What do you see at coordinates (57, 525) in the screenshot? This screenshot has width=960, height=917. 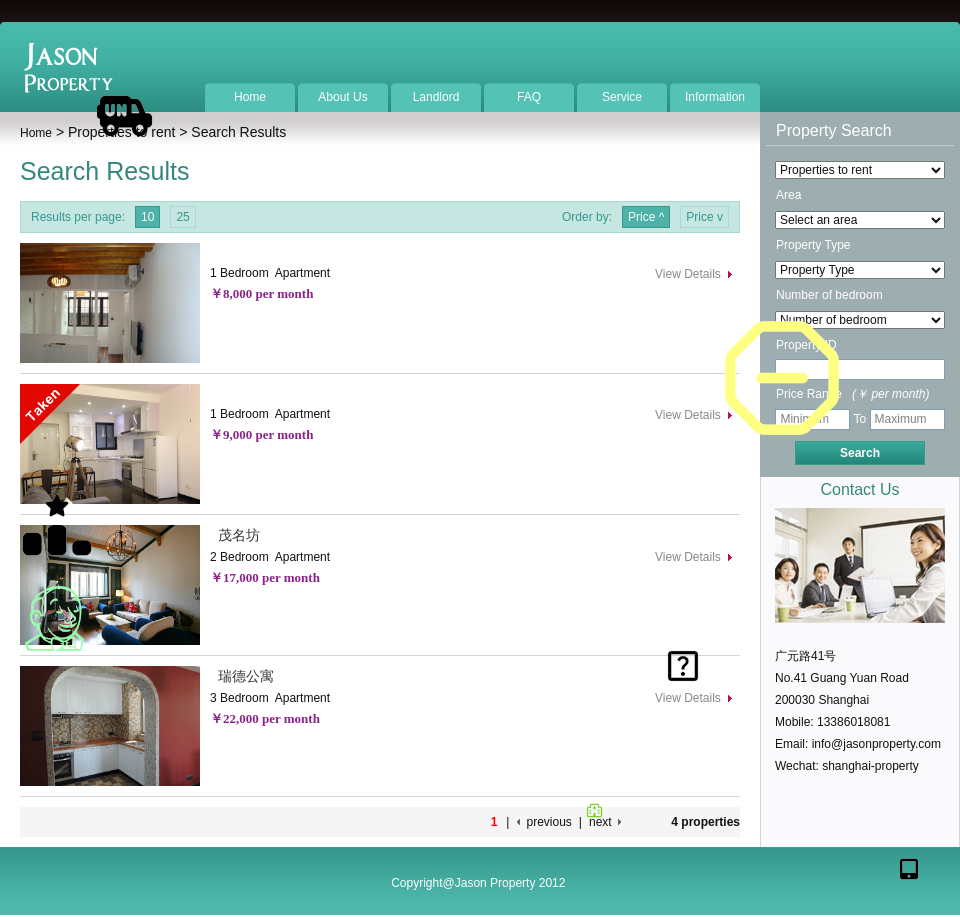 I see `view leaderboard rankings` at bounding box center [57, 525].